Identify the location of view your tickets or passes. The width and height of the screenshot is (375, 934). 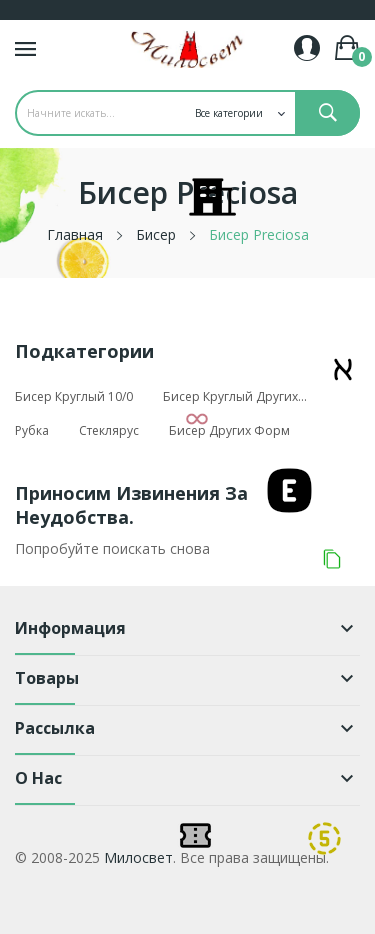
(195, 835).